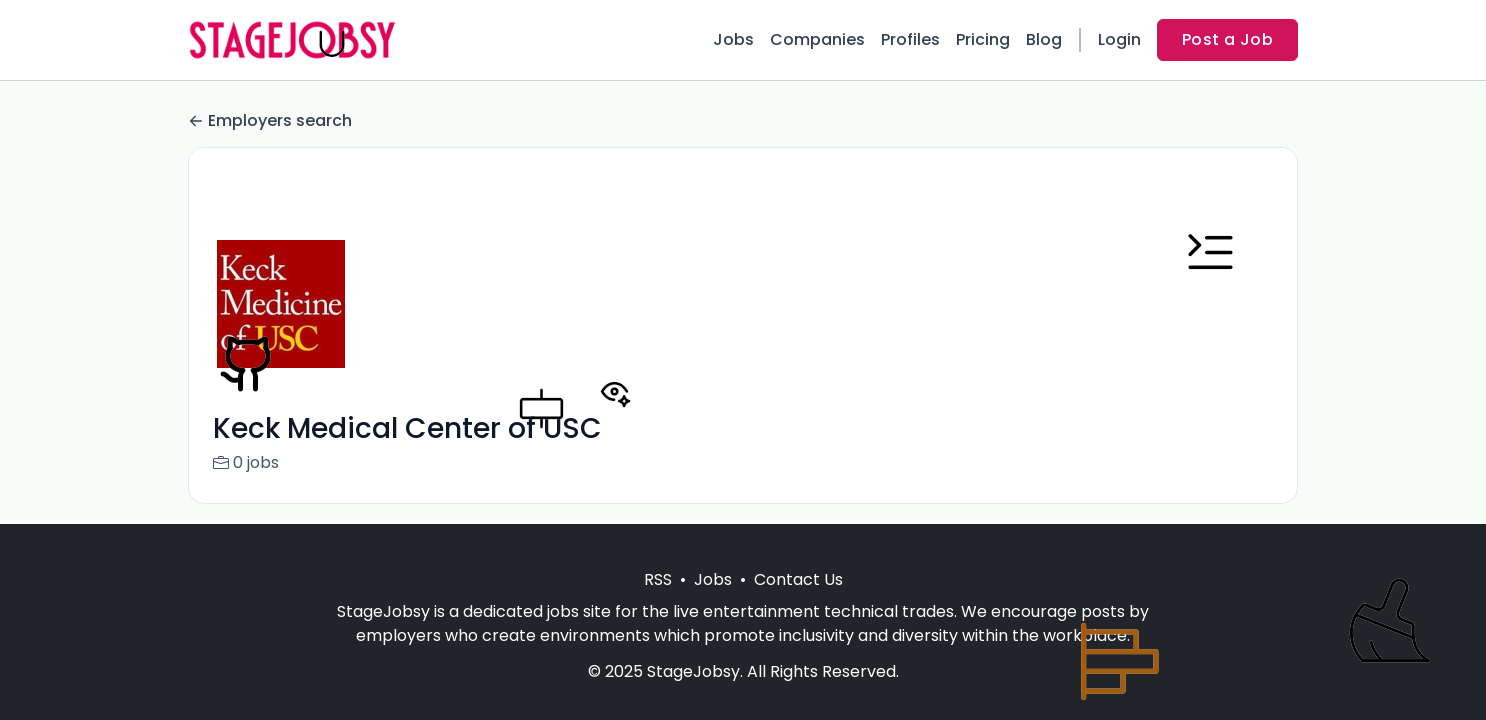 This screenshot has width=1486, height=720. I want to click on enable smart view or AI-powered visual features, so click(614, 391).